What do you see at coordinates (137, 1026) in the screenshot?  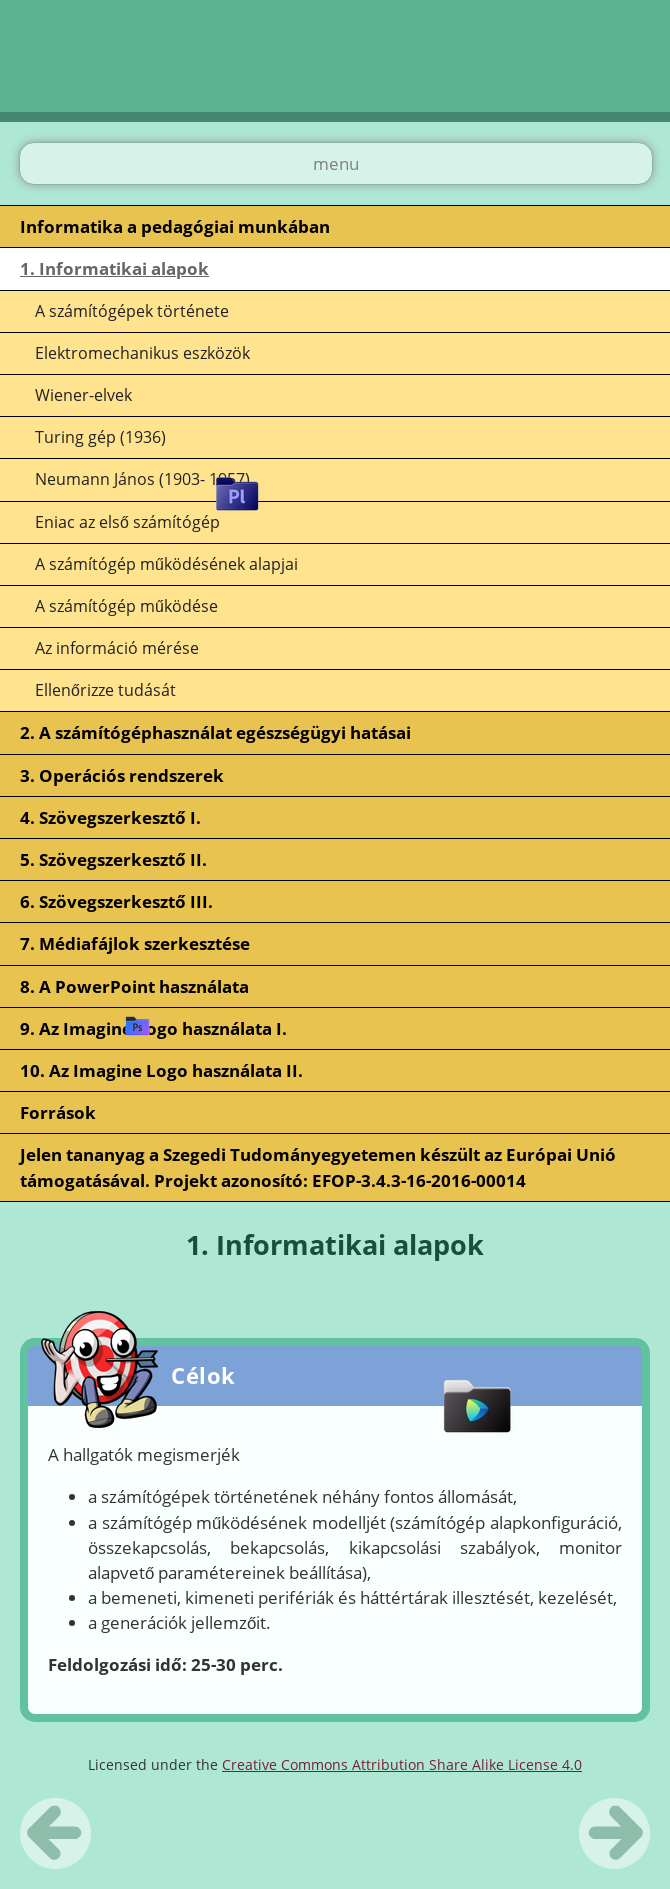 I see `open folder containing Adobe Photoshop files` at bounding box center [137, 1026].